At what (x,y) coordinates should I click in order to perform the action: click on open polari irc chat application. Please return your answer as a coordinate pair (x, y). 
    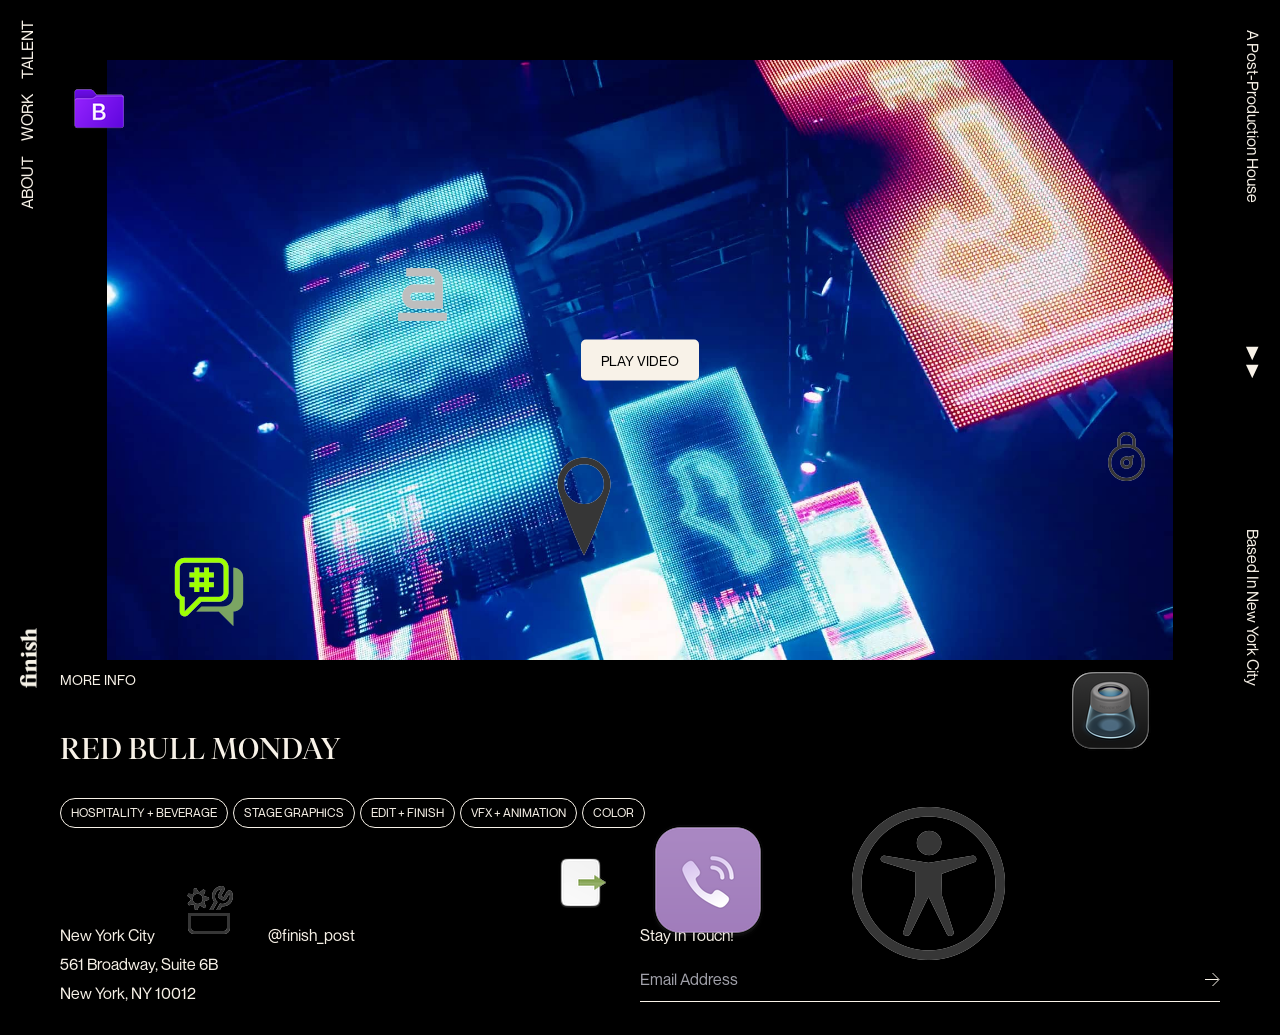
    Looking at the image, I should click on (209, 592).